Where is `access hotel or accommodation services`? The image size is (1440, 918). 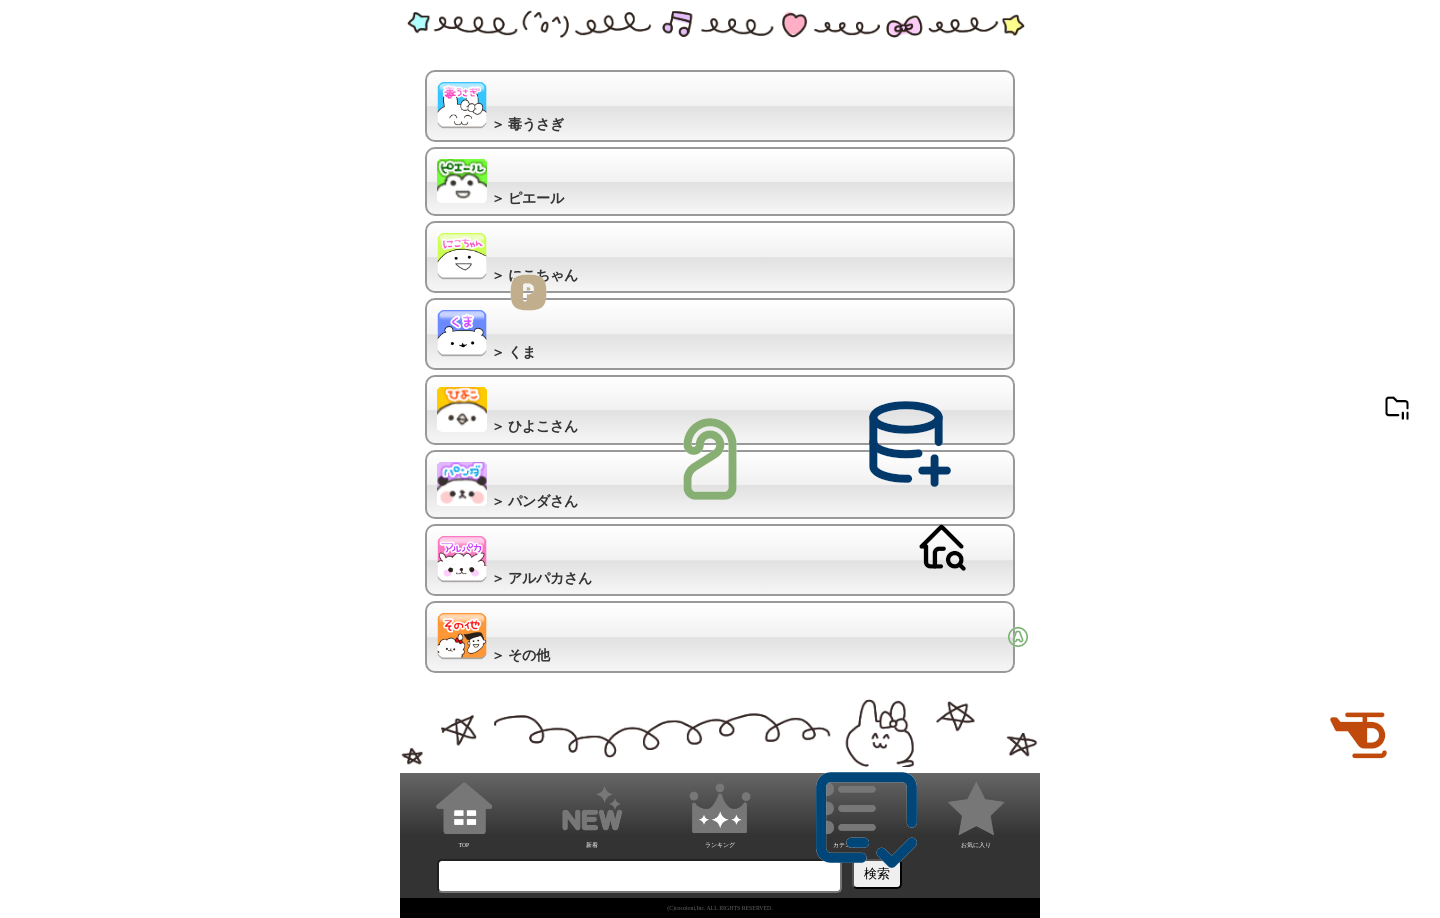 access hotel or accommodation services is located at coordinates (708, 459).